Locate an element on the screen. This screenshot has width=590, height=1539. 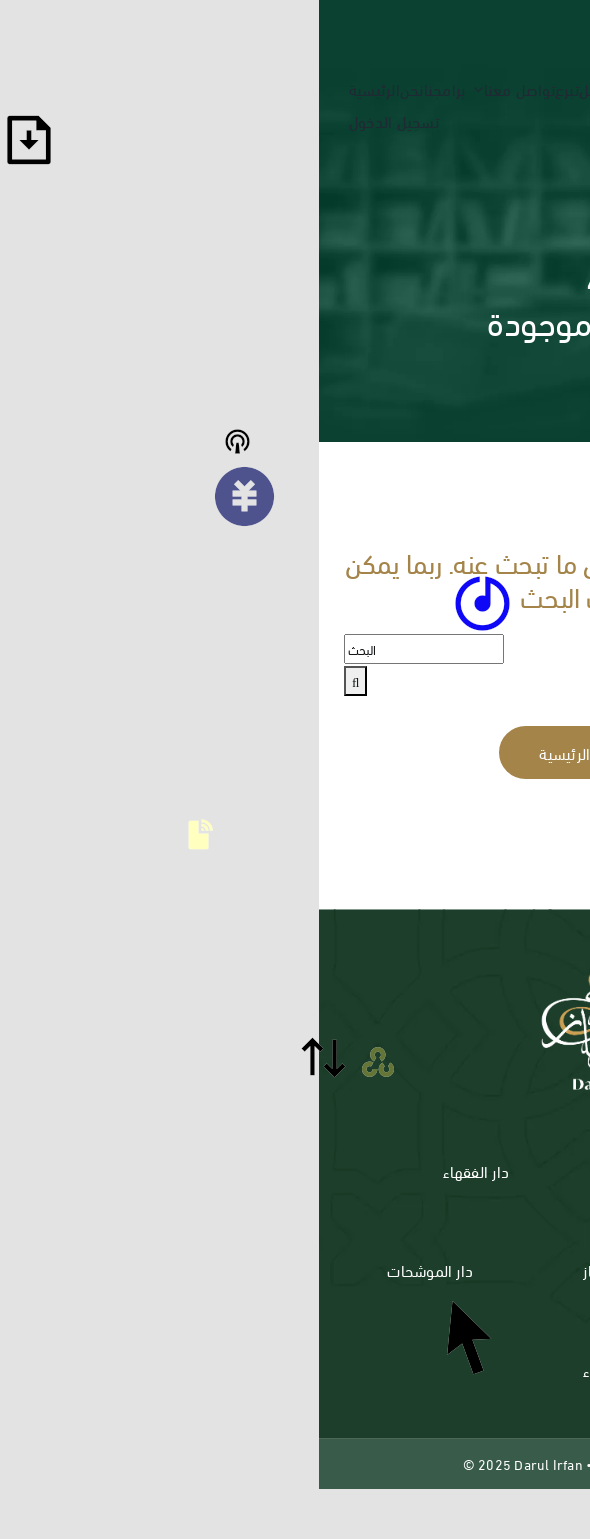
indicates network or signal strength is located at coordinates (237, 441).